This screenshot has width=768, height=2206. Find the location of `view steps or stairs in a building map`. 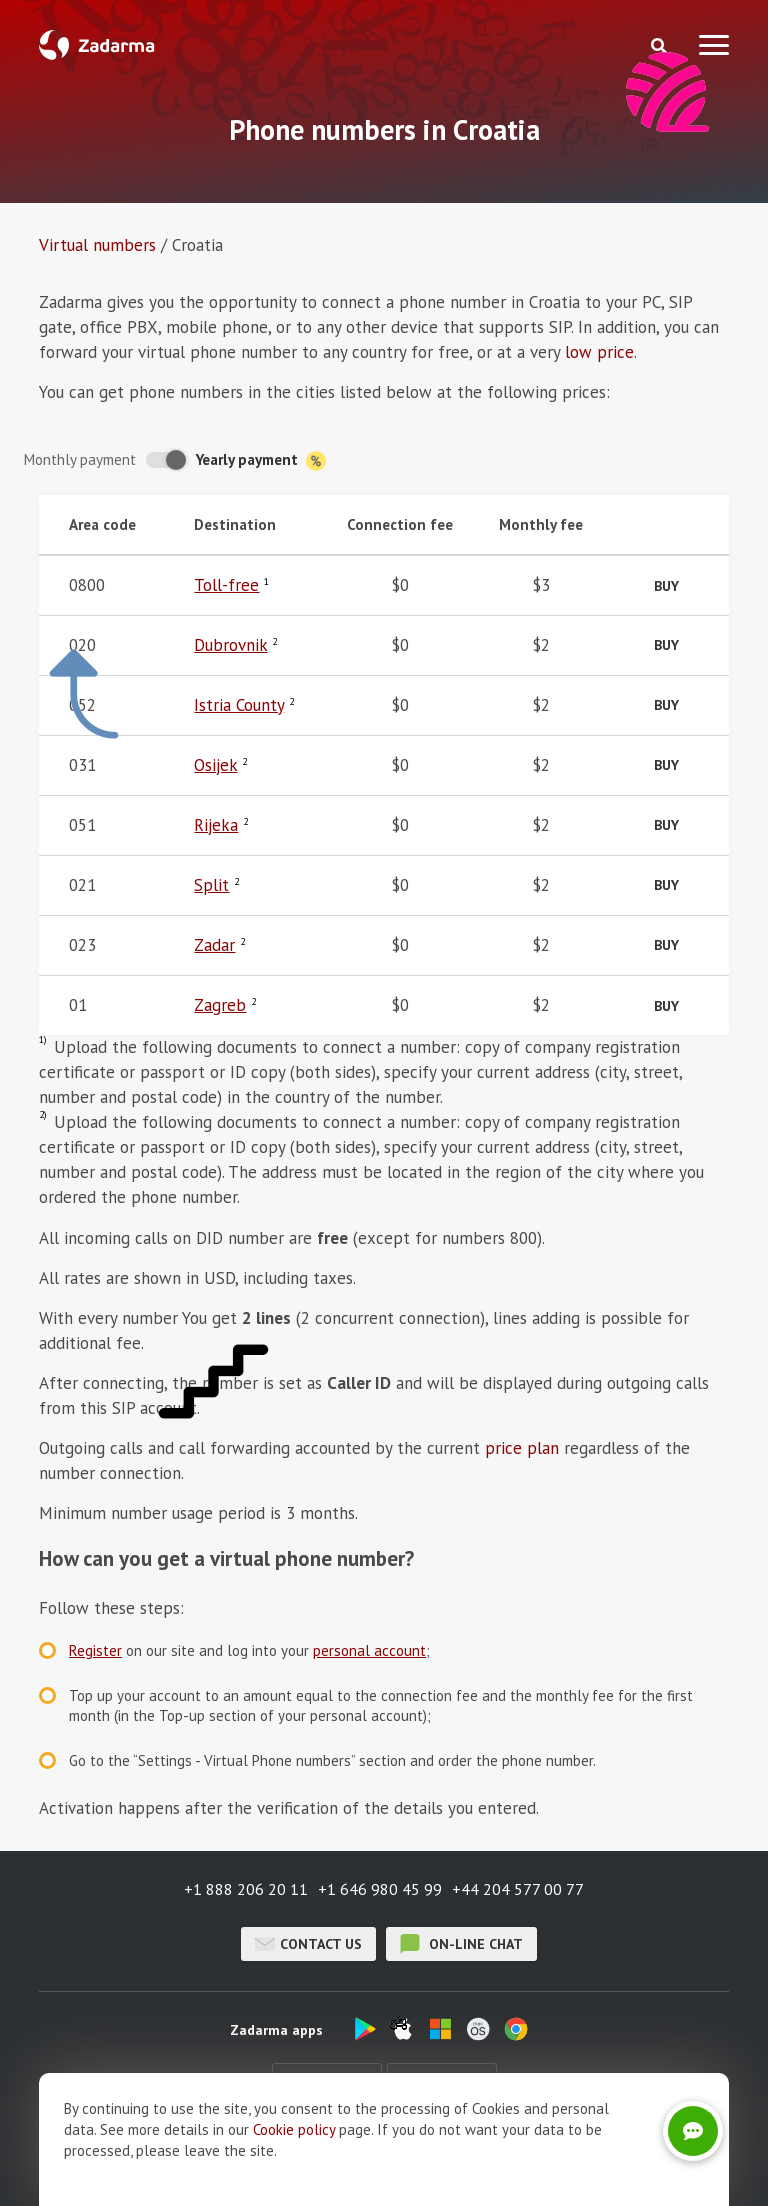

view steps or stairs in a building map is located at coordinates (213, 1381).